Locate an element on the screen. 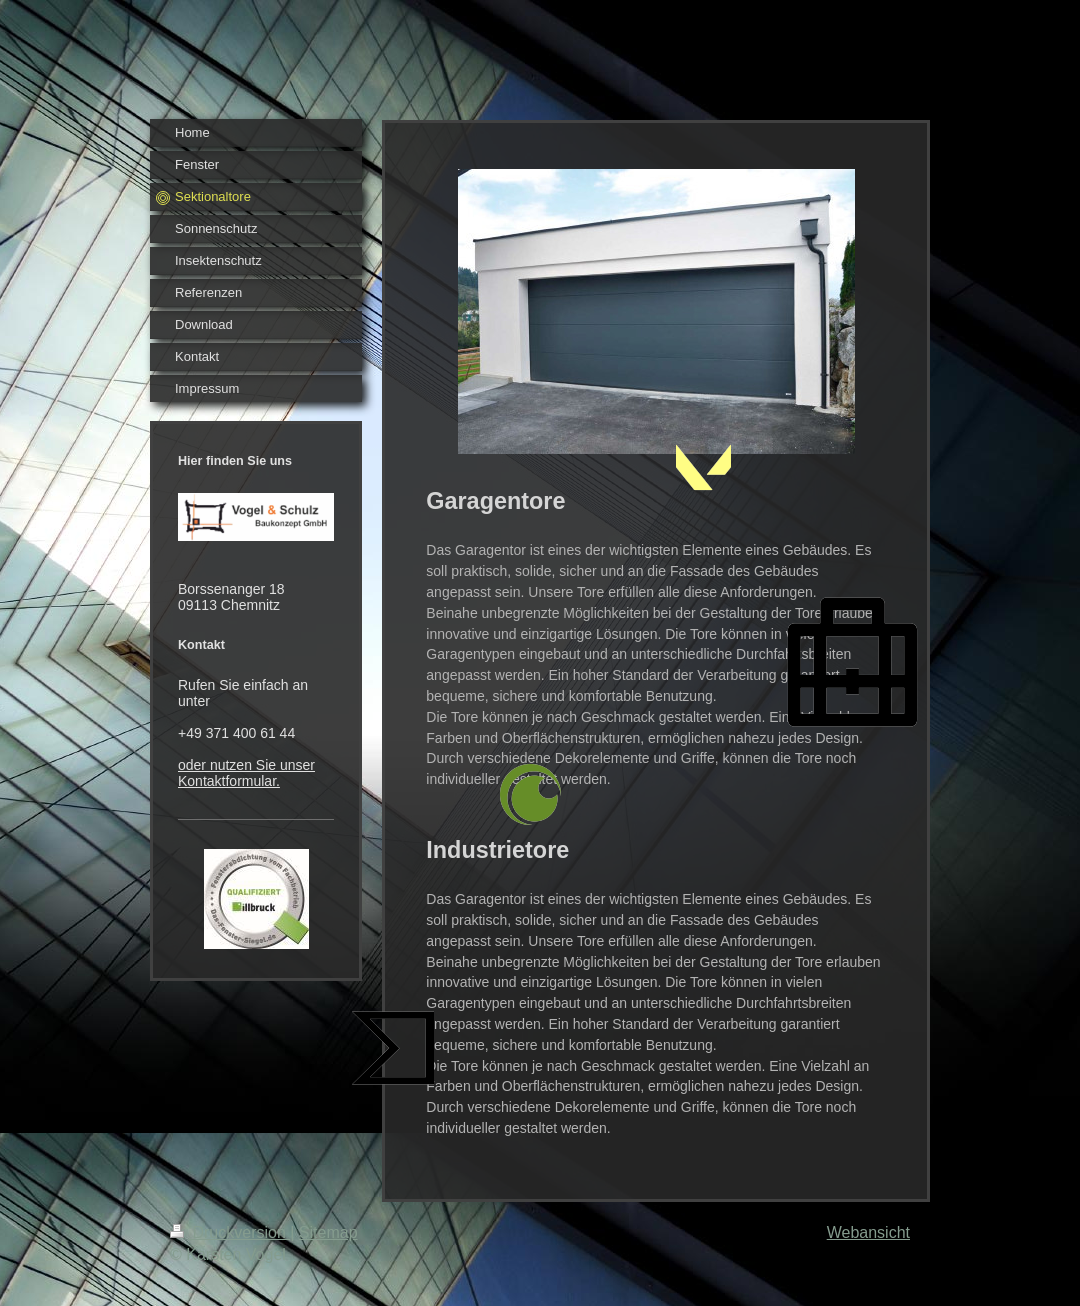  open the Crunchyroll app is located at coordinates (530, 794).